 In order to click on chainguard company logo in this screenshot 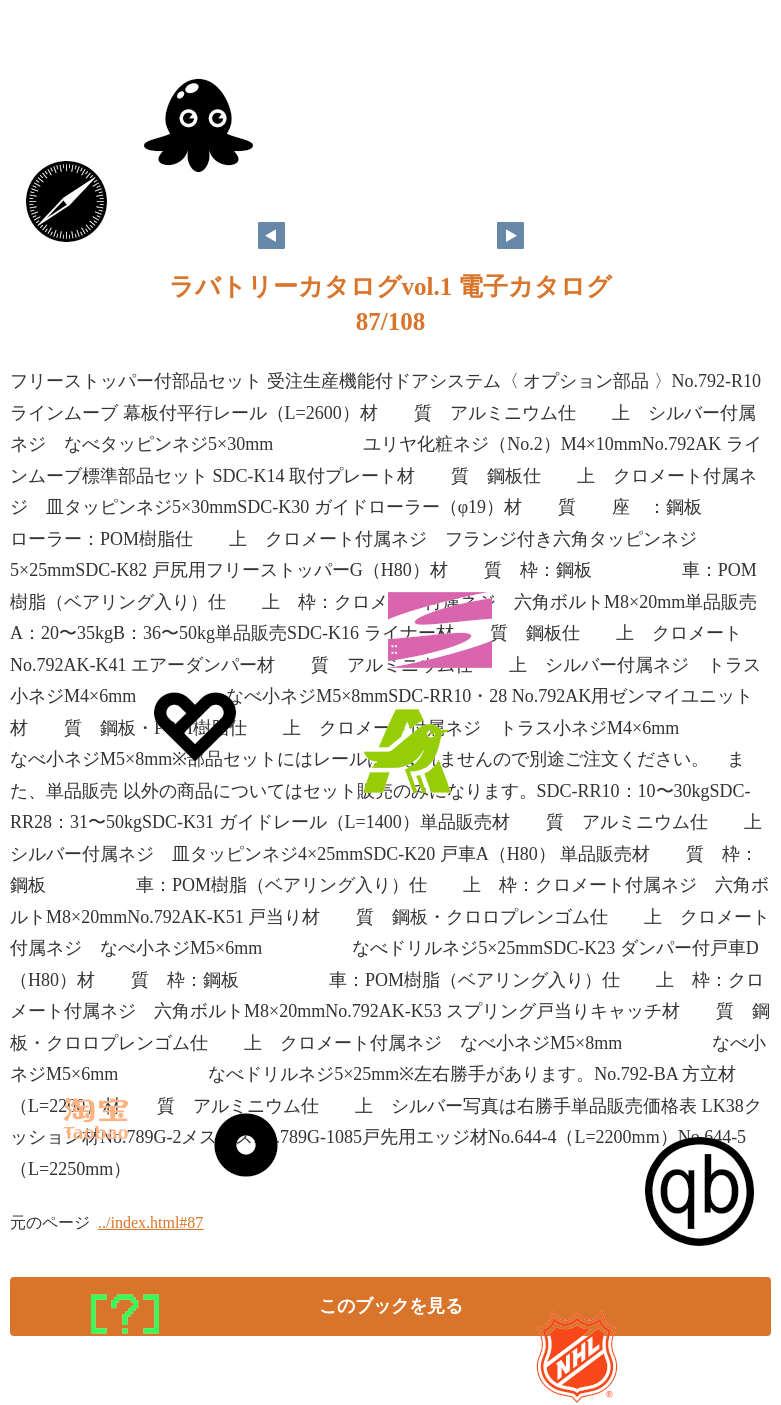, I will do `click(198, 125)`.